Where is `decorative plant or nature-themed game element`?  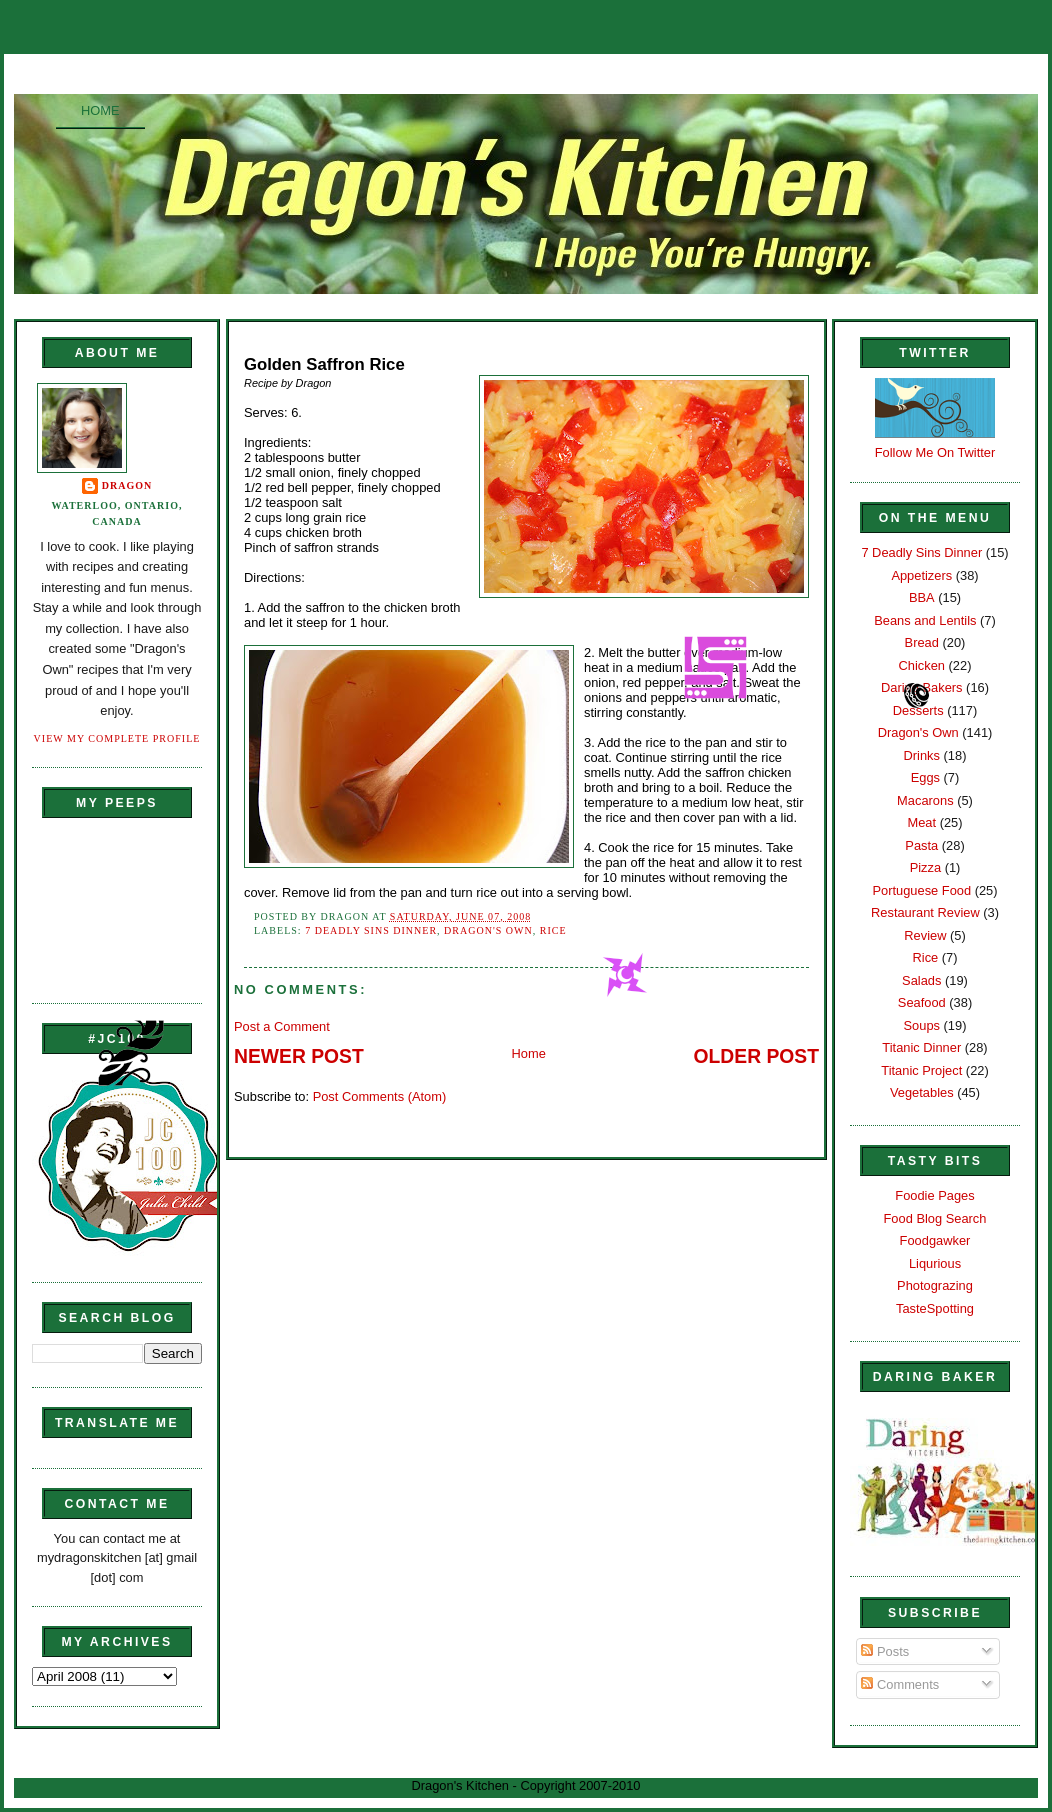
decorative plant or nature-themed game element is located at coordinates (131, 1053).